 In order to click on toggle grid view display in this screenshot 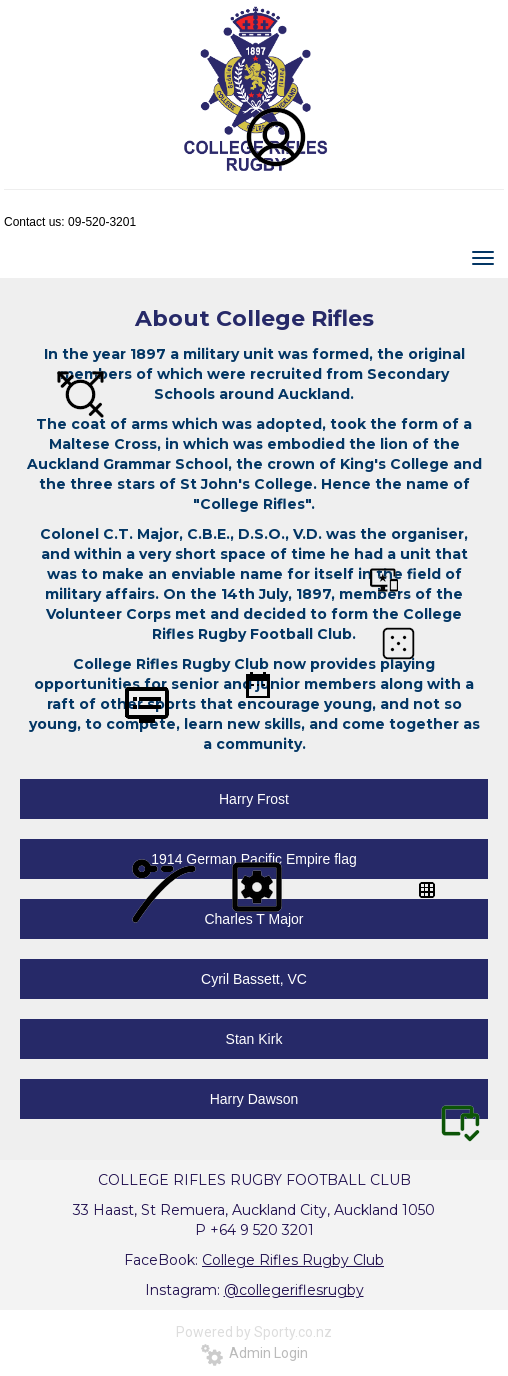, I will do `click(427, 890)`.